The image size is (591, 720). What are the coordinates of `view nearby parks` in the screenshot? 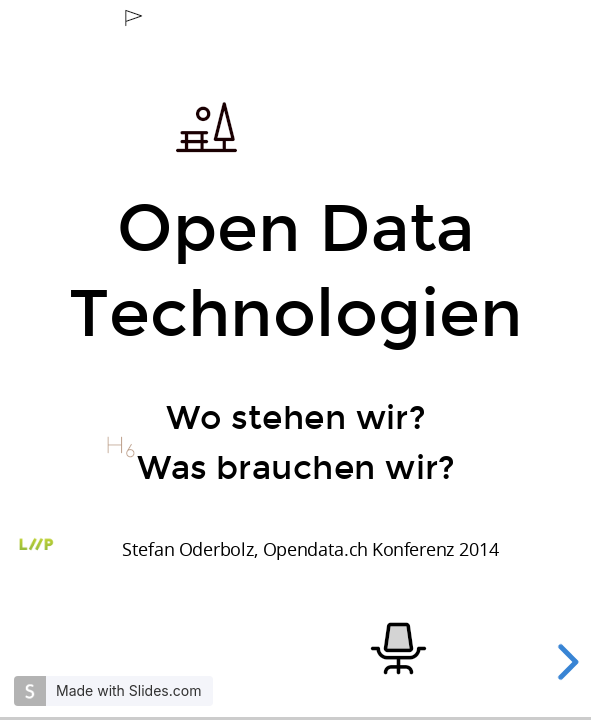 It's located at (206, 130).